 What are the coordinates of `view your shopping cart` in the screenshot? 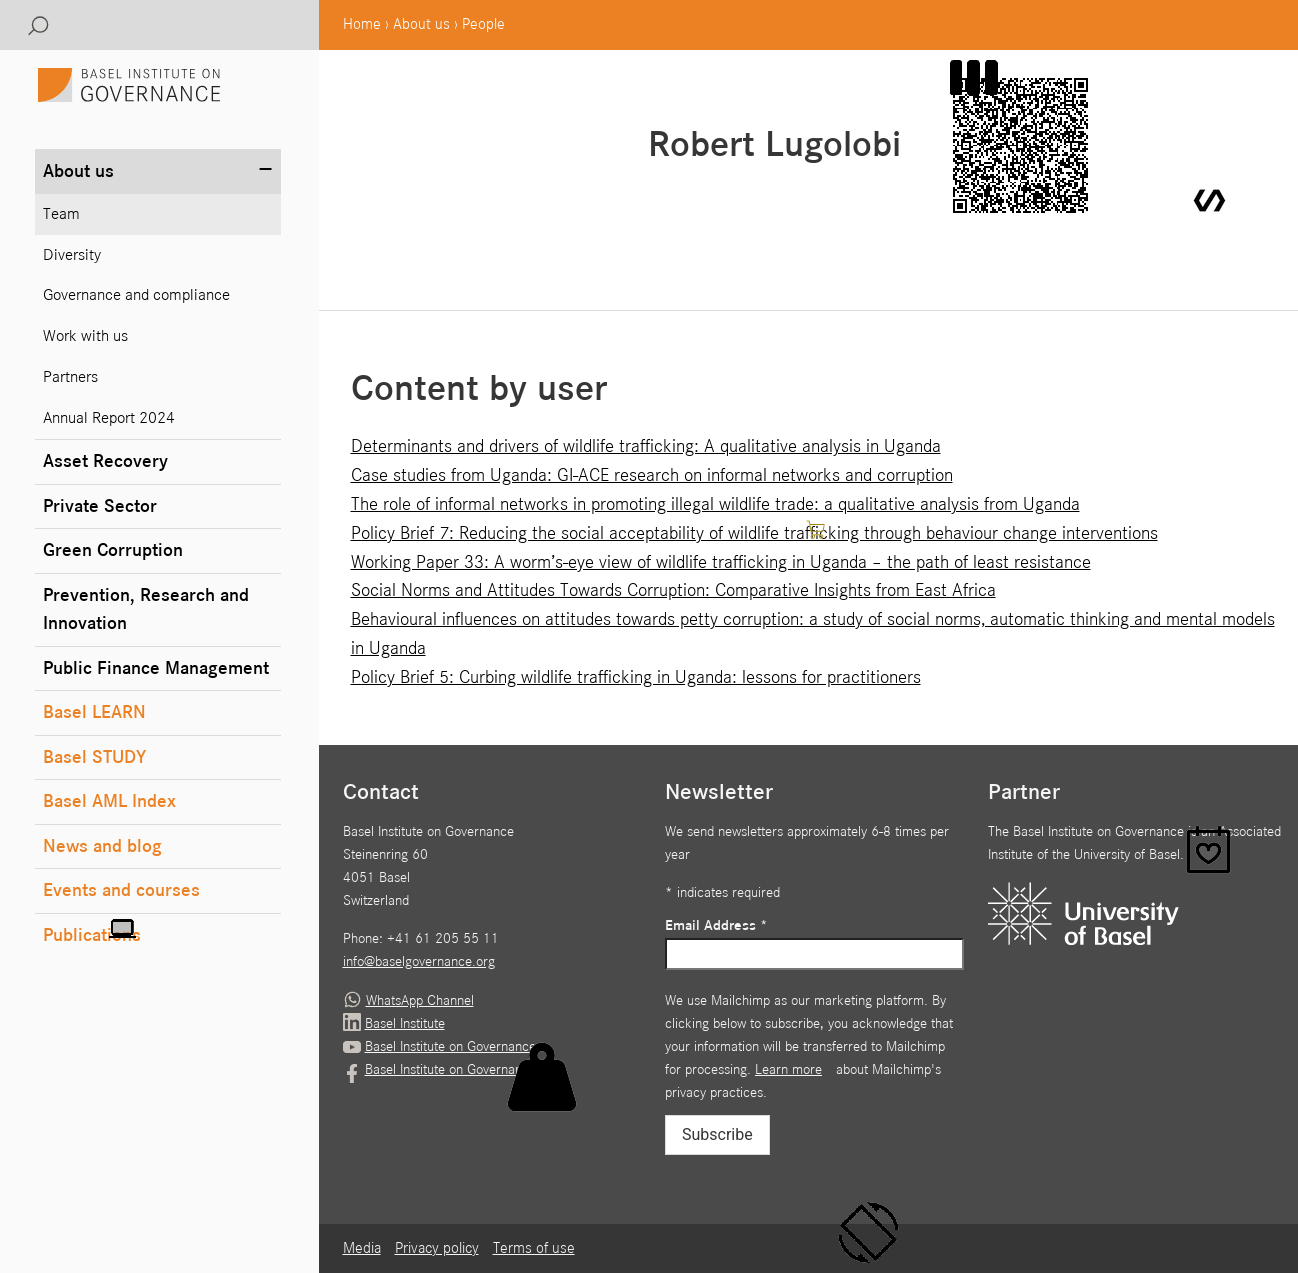 It's located at (816, 530).